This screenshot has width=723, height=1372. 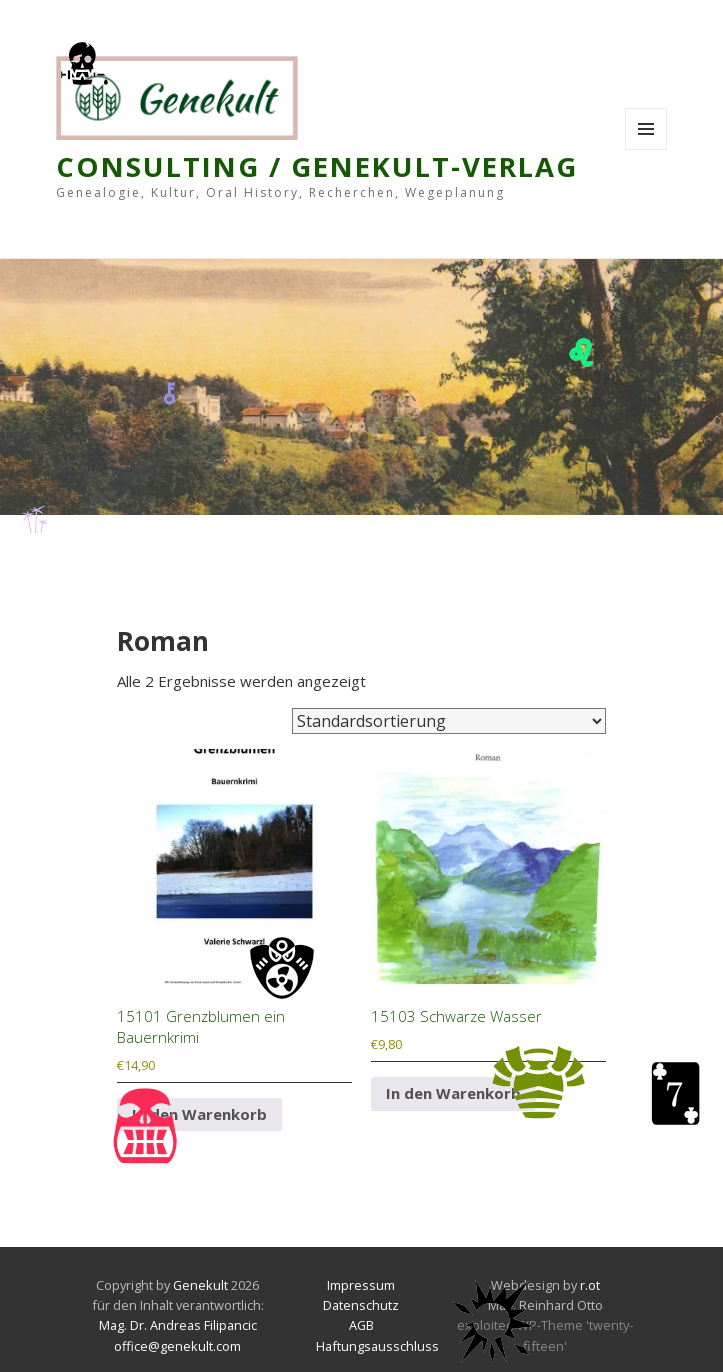 I want to click on indicates lethal injection or poison hazard, so click(x=83, y=63).